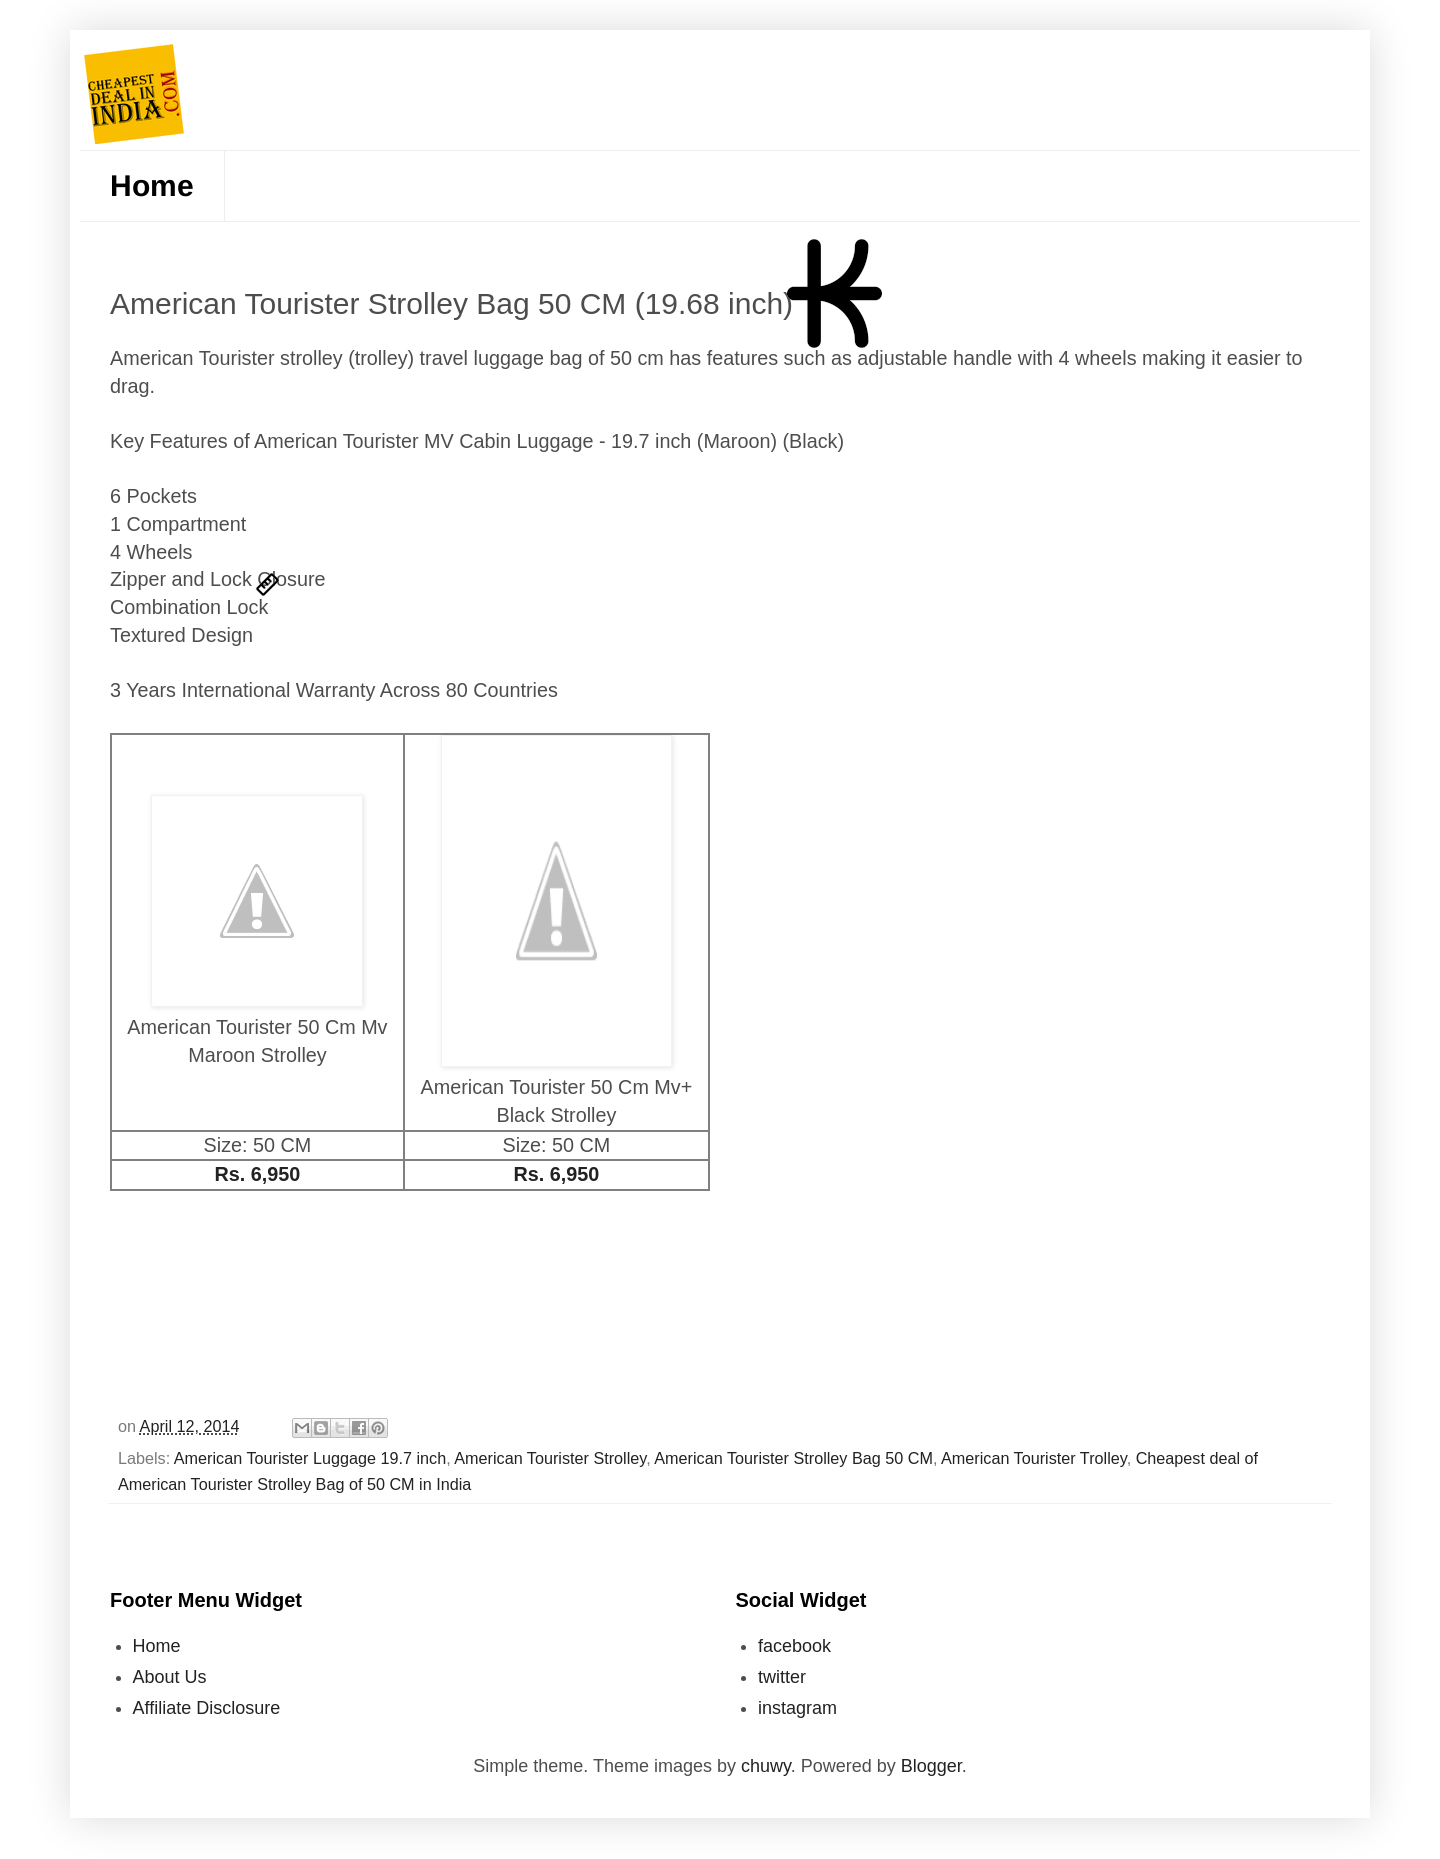 The width and height of the screenshot is (1440, 1859). What do you see at coordinates (834, 293) in the screenshot?
I see `indicates Lao kip currency` at bounding box center [834, 293].